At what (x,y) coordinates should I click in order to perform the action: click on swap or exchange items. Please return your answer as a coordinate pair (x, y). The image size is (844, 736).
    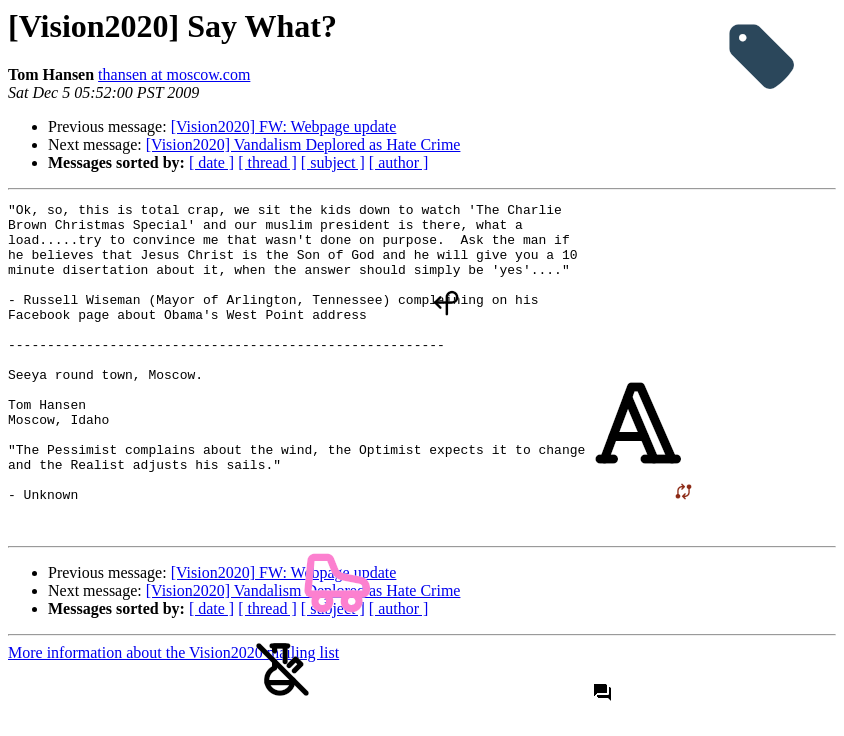
    Looking at the image, I should click on (683, 491).